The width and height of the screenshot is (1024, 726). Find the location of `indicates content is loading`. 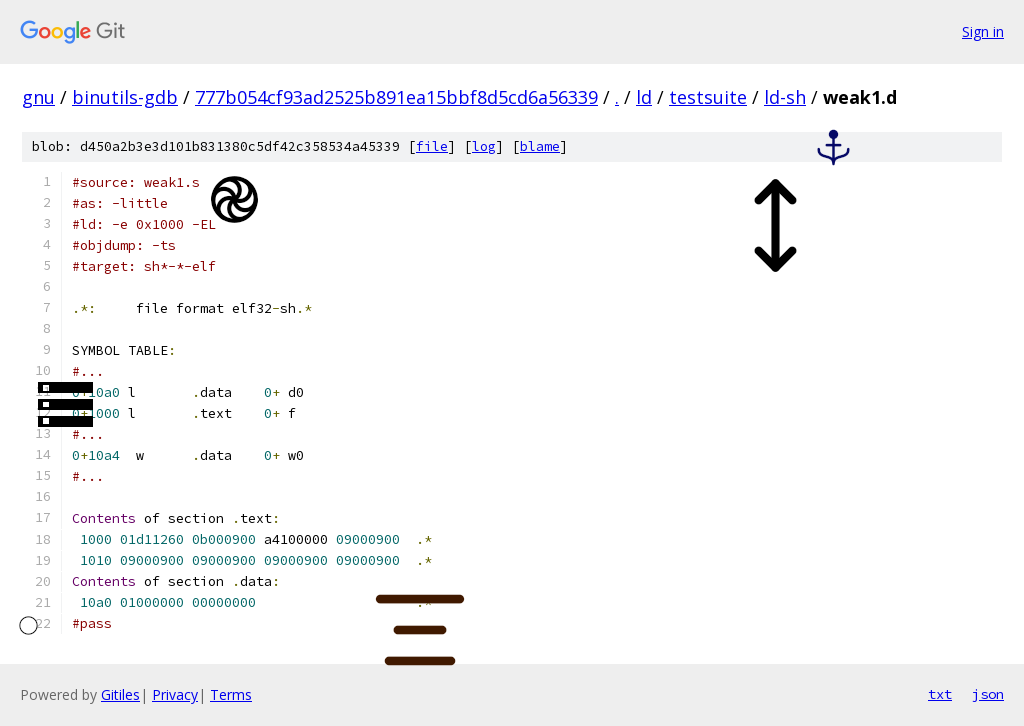

indicates content is loading is located at coordinates (234, 199).